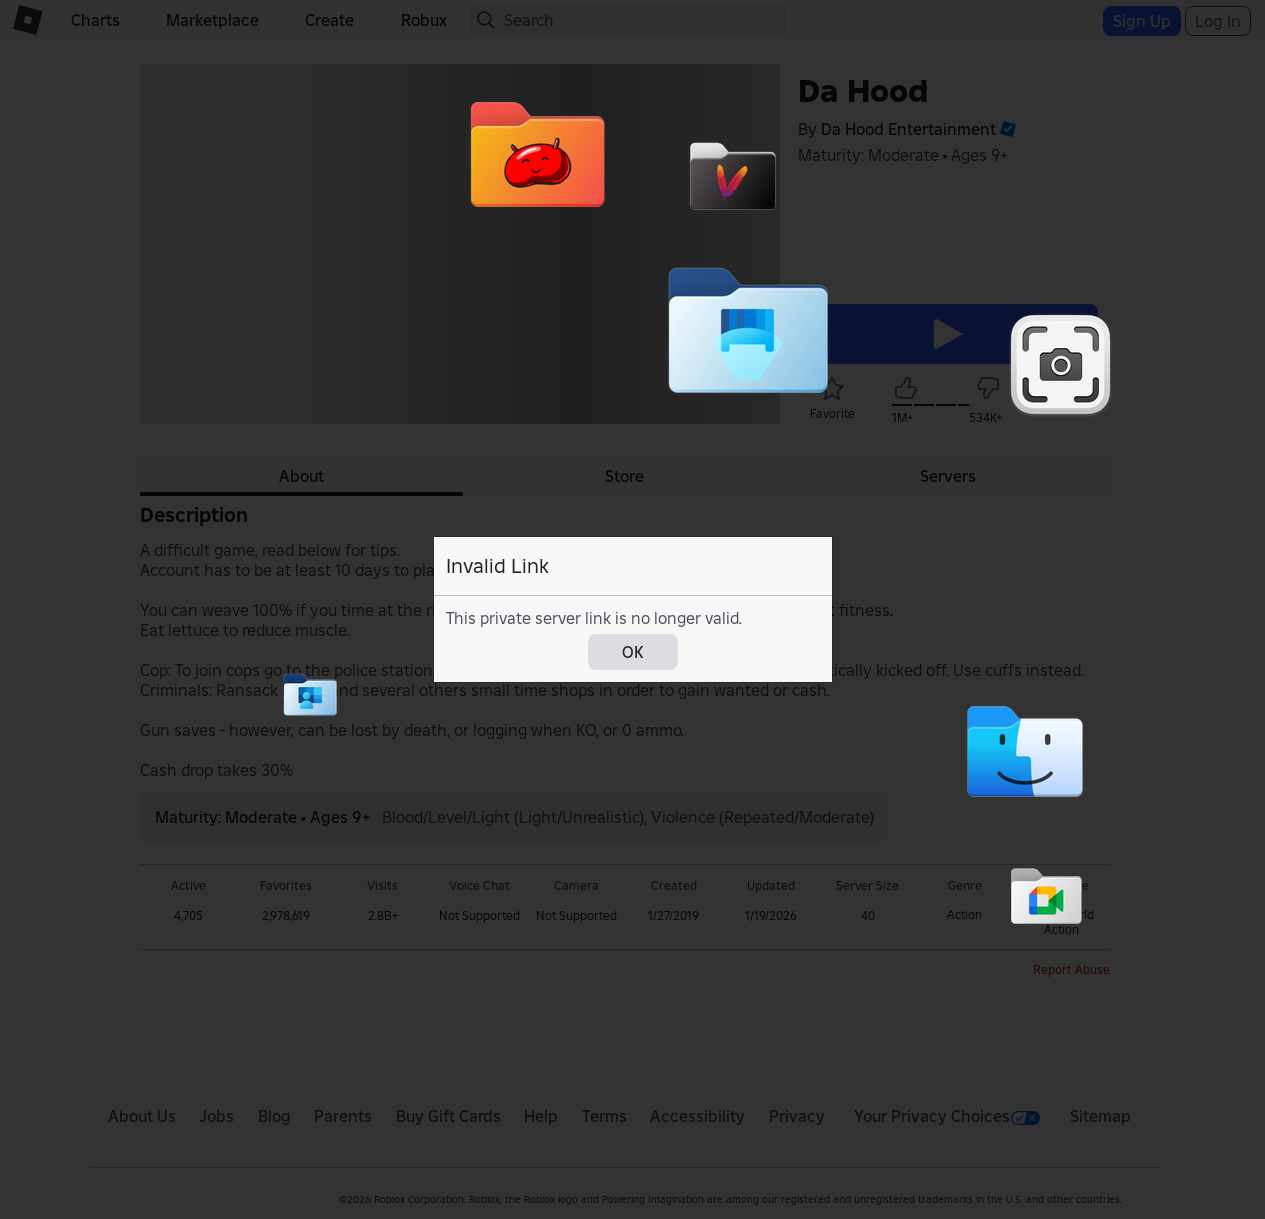  I want to click on capture a screenshot of your screen, so click(1060, 364).